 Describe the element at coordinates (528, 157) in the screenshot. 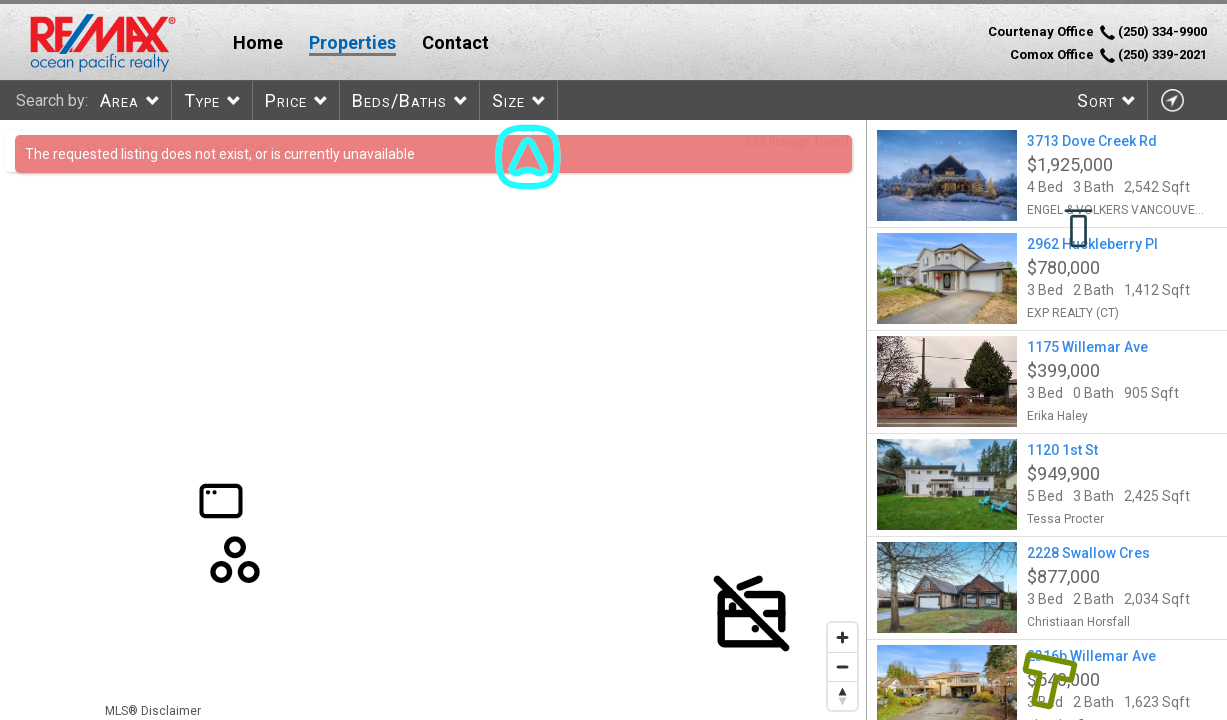

I see `AdonisJS framework logo` at that location.